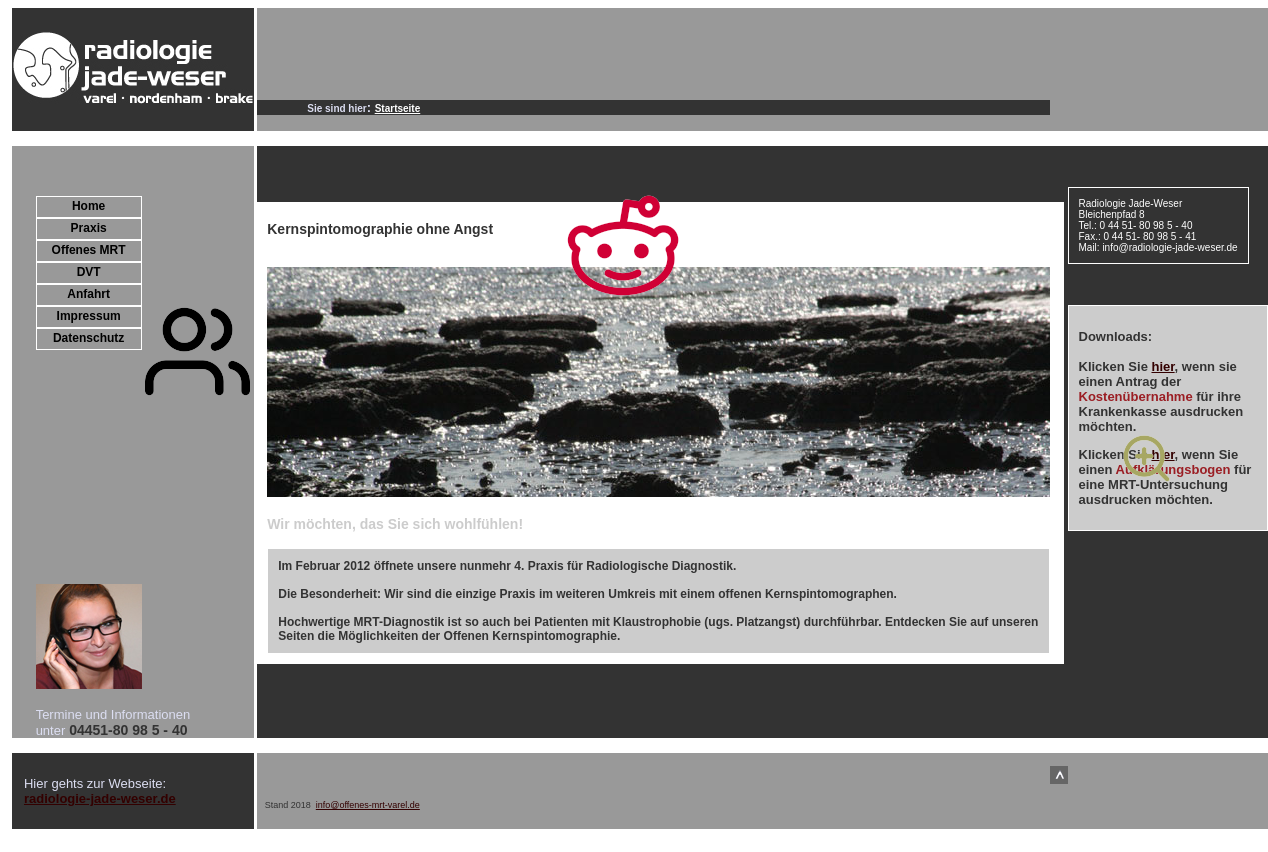  What do you see at coordinates (623, 251) in the screenshot?
I see `open the Reddit app` at bounding box center [623, 251].